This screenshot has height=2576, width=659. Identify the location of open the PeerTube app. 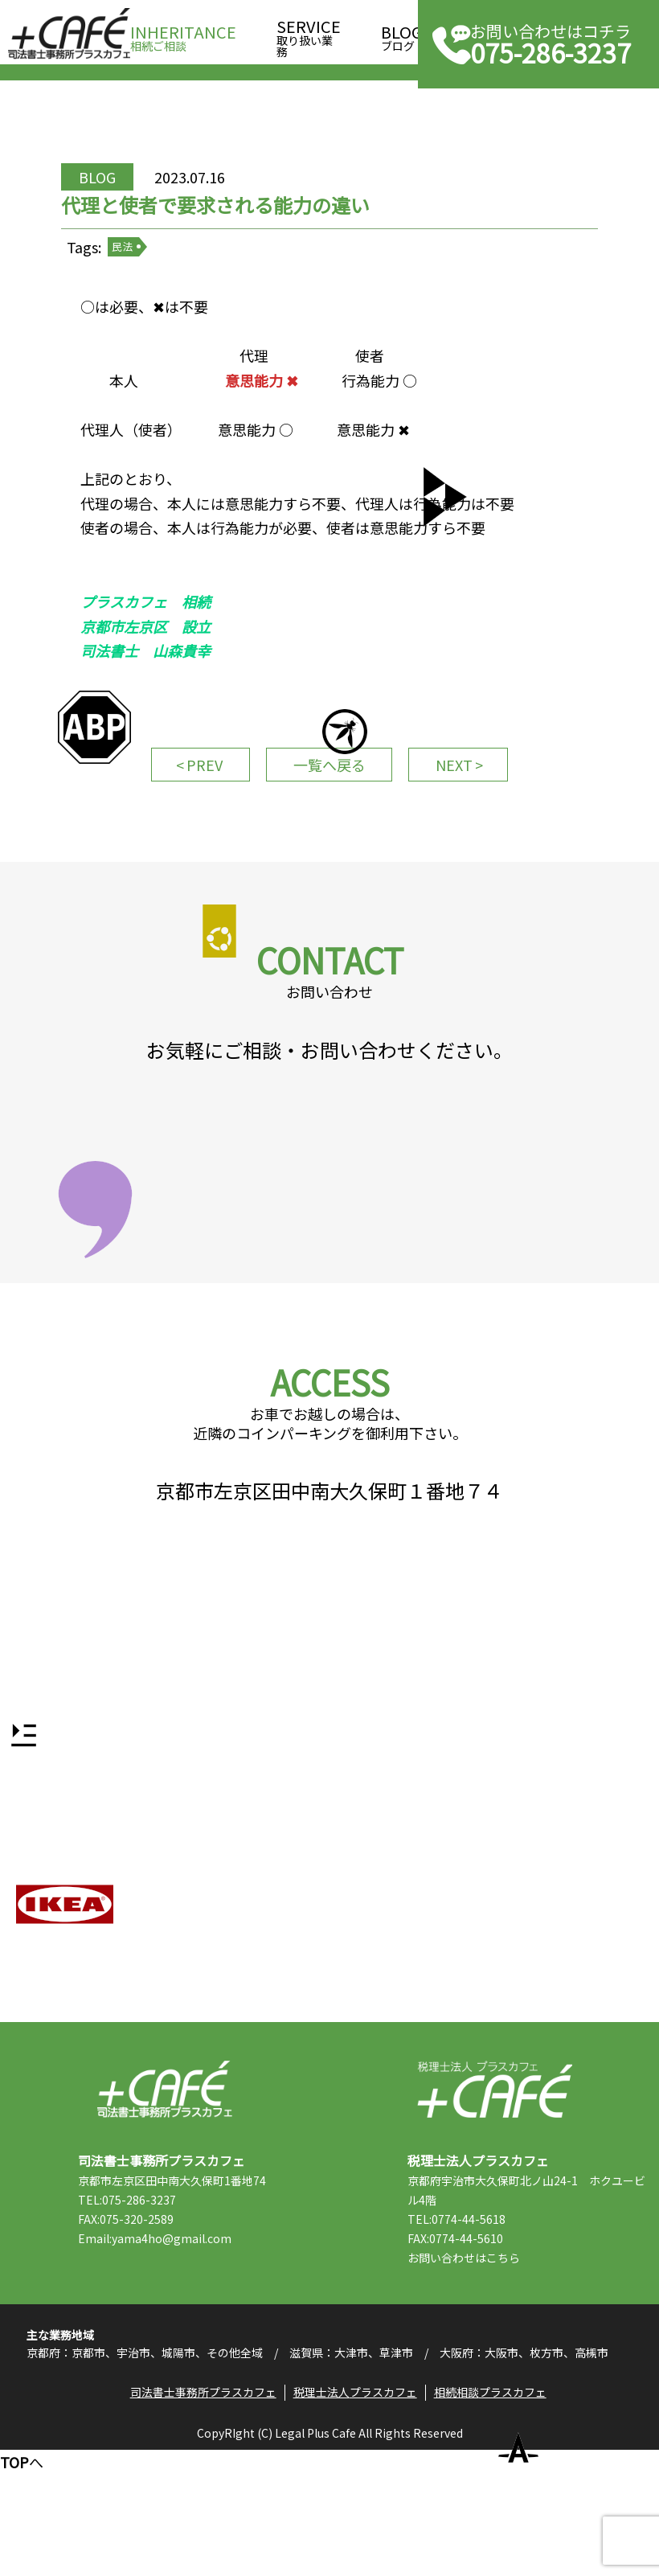
(445, 497).